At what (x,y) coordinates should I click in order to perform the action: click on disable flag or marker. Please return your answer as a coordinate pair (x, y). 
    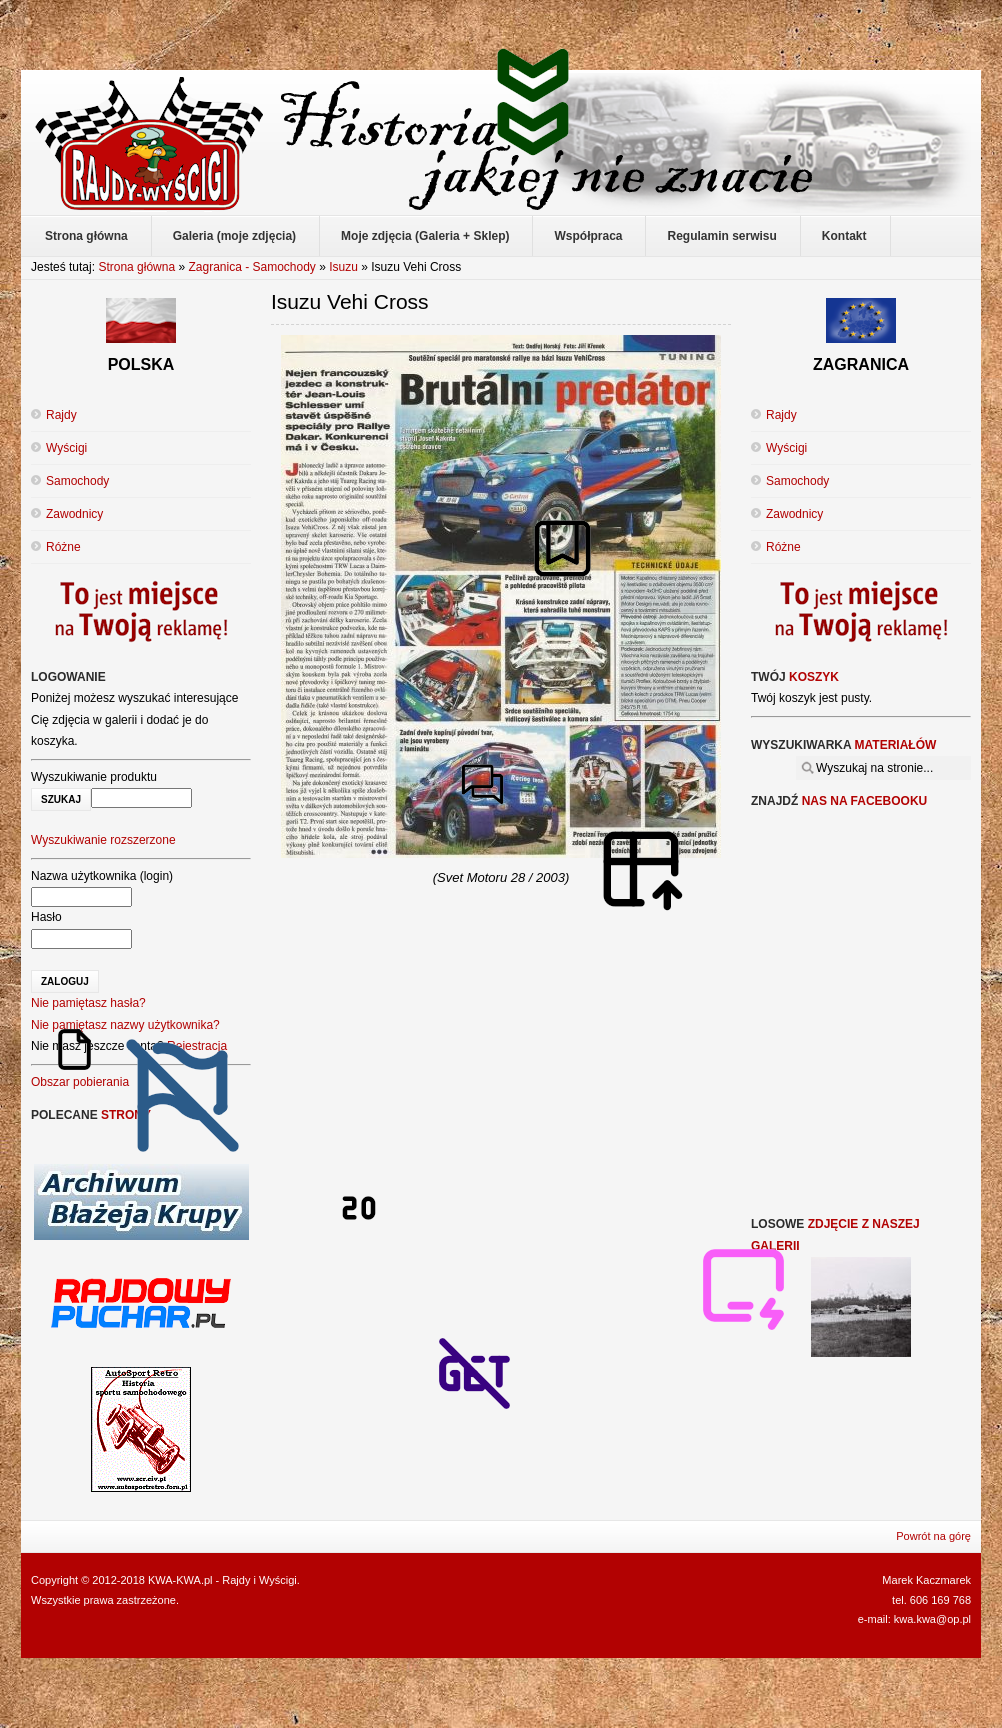
    Looking at the image, I should click on (182, 1095).